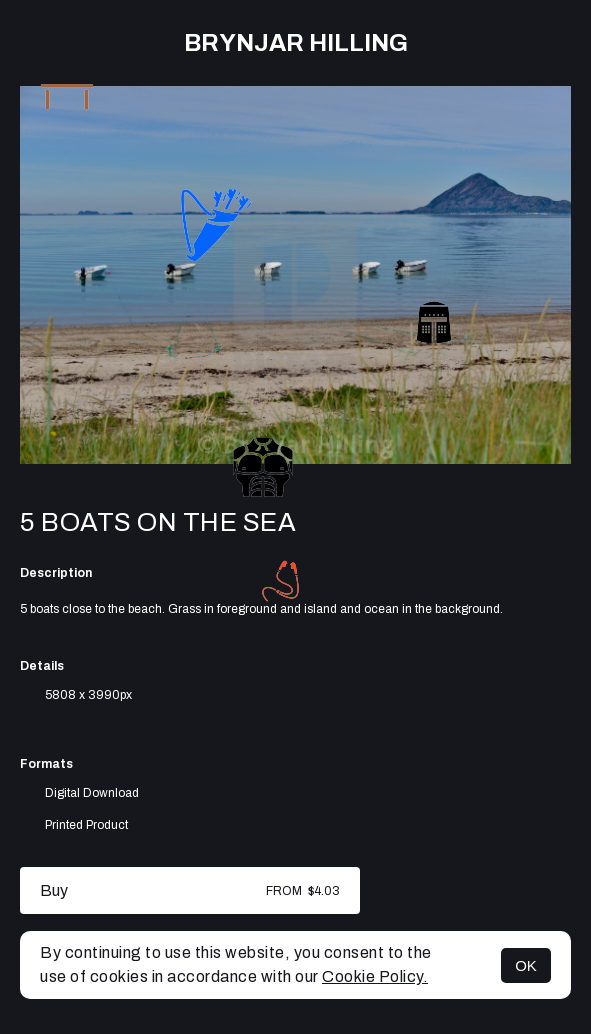  I want to click on view fitness or strength stats, so click(263, 467).